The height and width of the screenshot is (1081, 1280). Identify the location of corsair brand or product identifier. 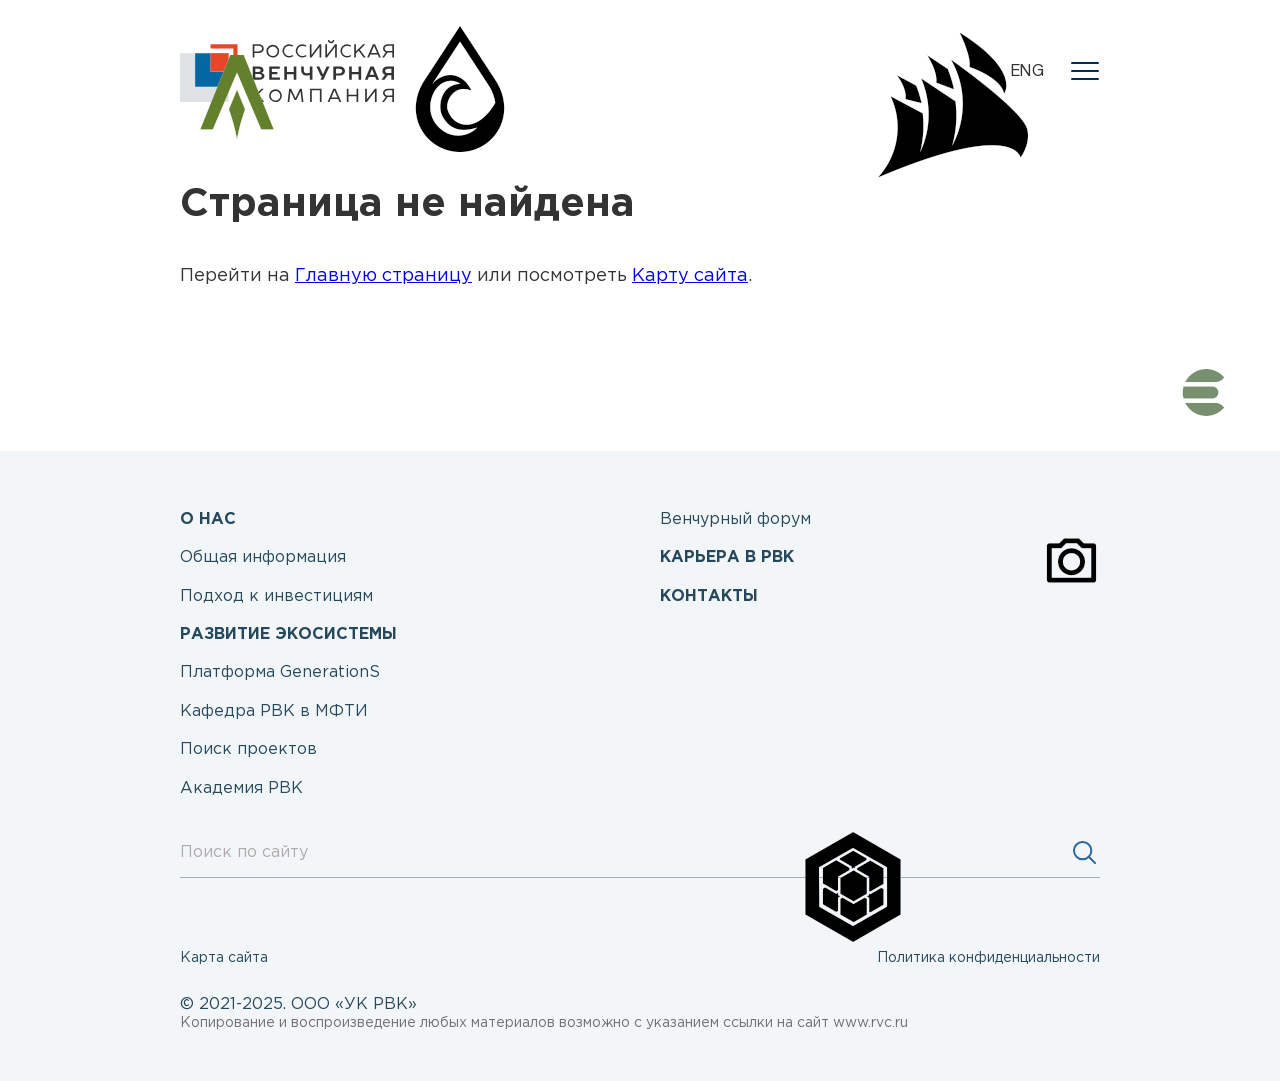
(953, 105).